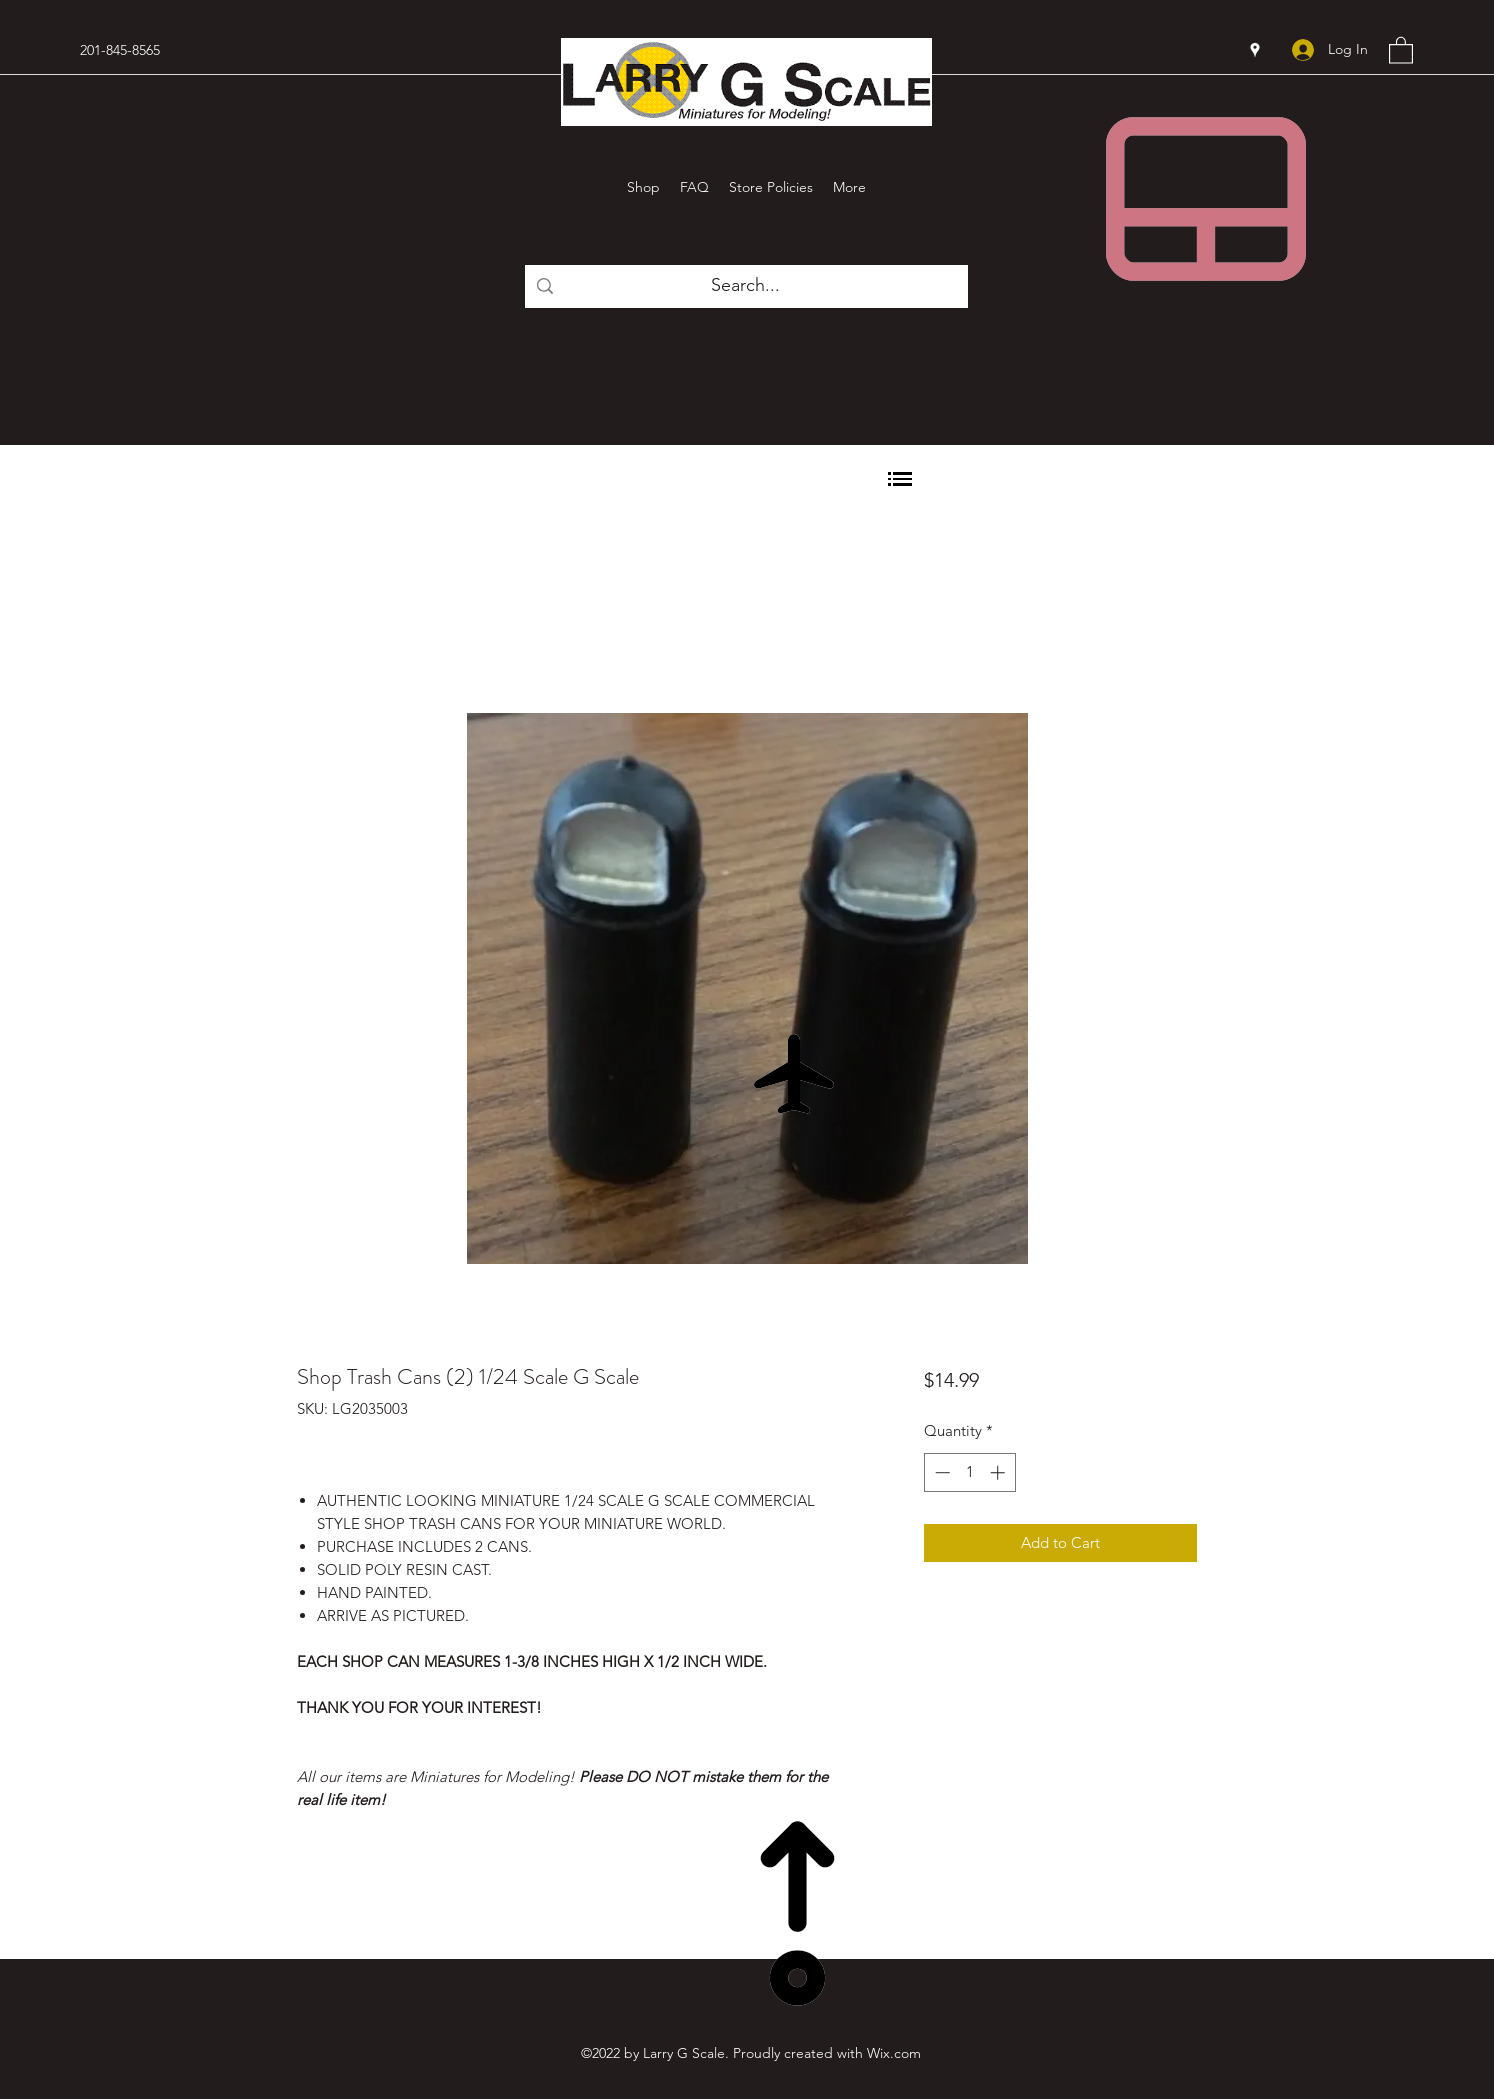 The height and width of the screenshot is (2099, 1494). What do you see at coordinates (794, 1074) in the screenshot?
I see `access airport or flight information` at bounding box center [794, 1074].